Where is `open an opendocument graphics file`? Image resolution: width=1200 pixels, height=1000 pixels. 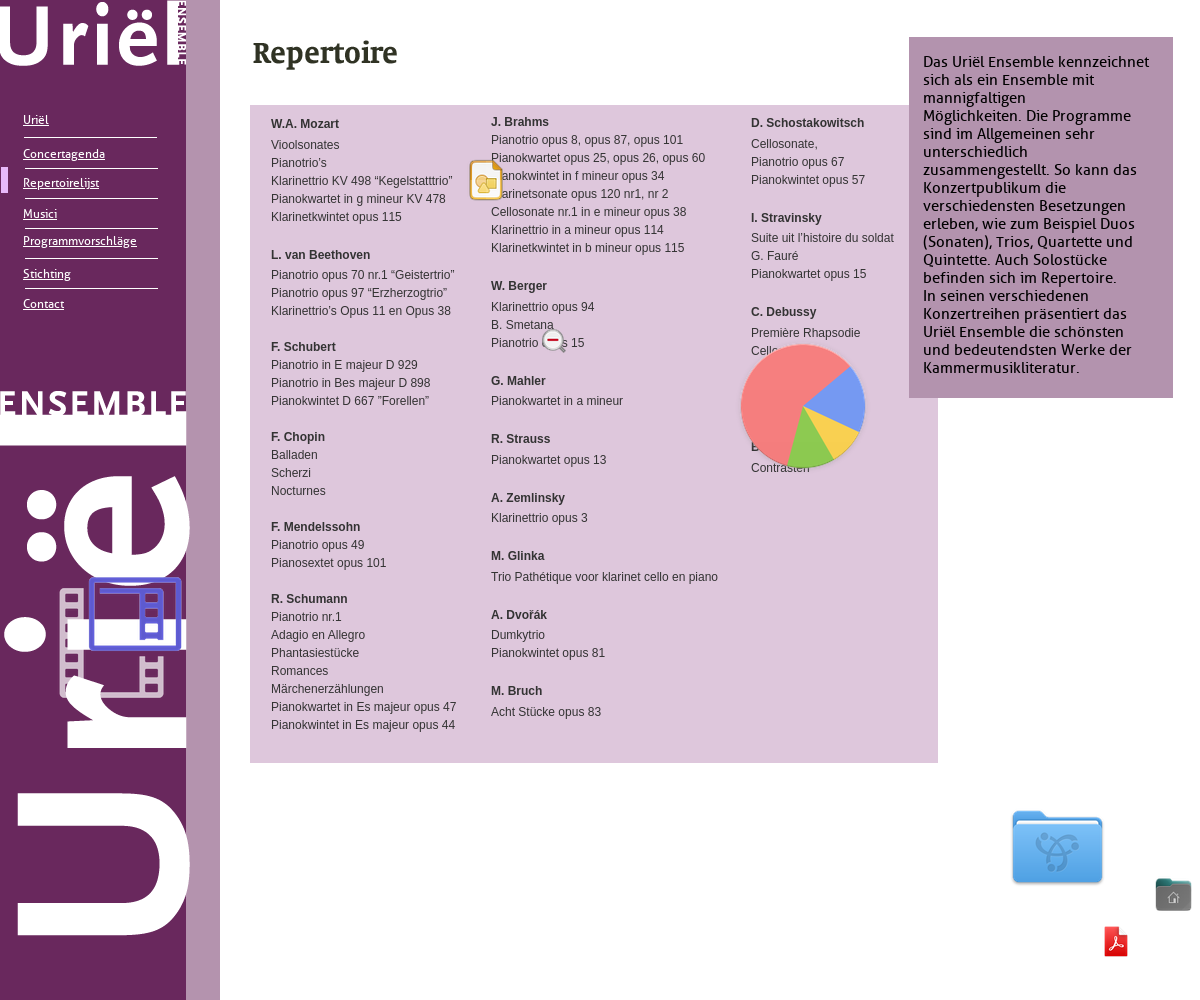 open an opendocument graphics file is located at coordinates (486, 180).